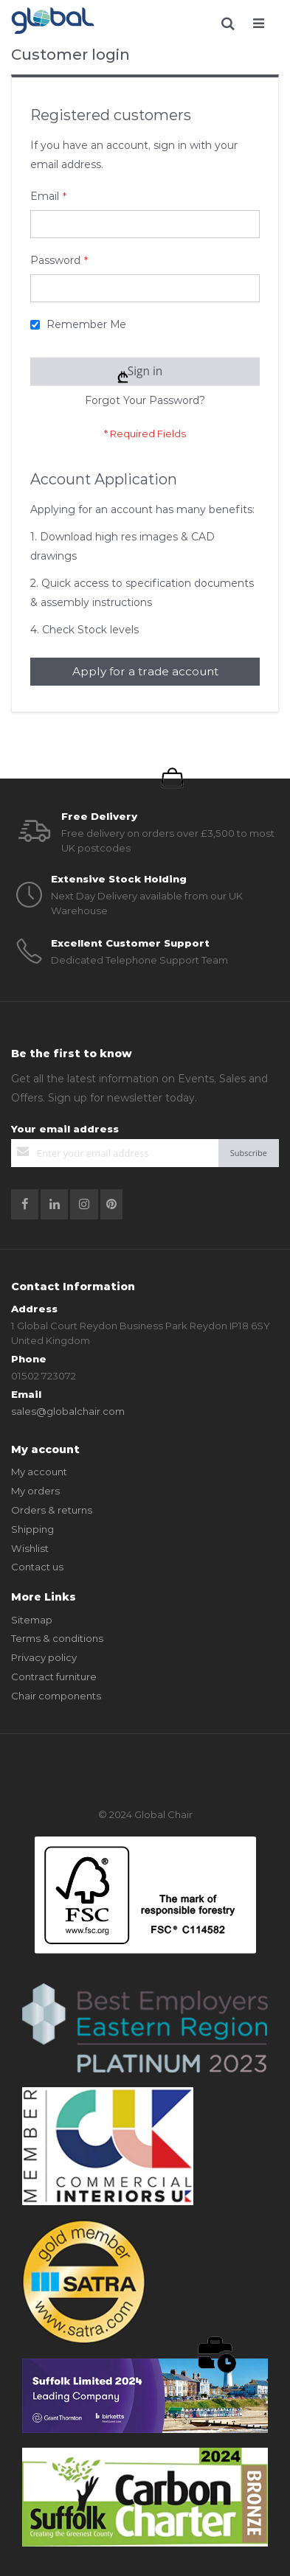  What do you see at coordinates (172, 779) in the screenshot?
I see `view your shopping bag` at bounding box center [172, 779].